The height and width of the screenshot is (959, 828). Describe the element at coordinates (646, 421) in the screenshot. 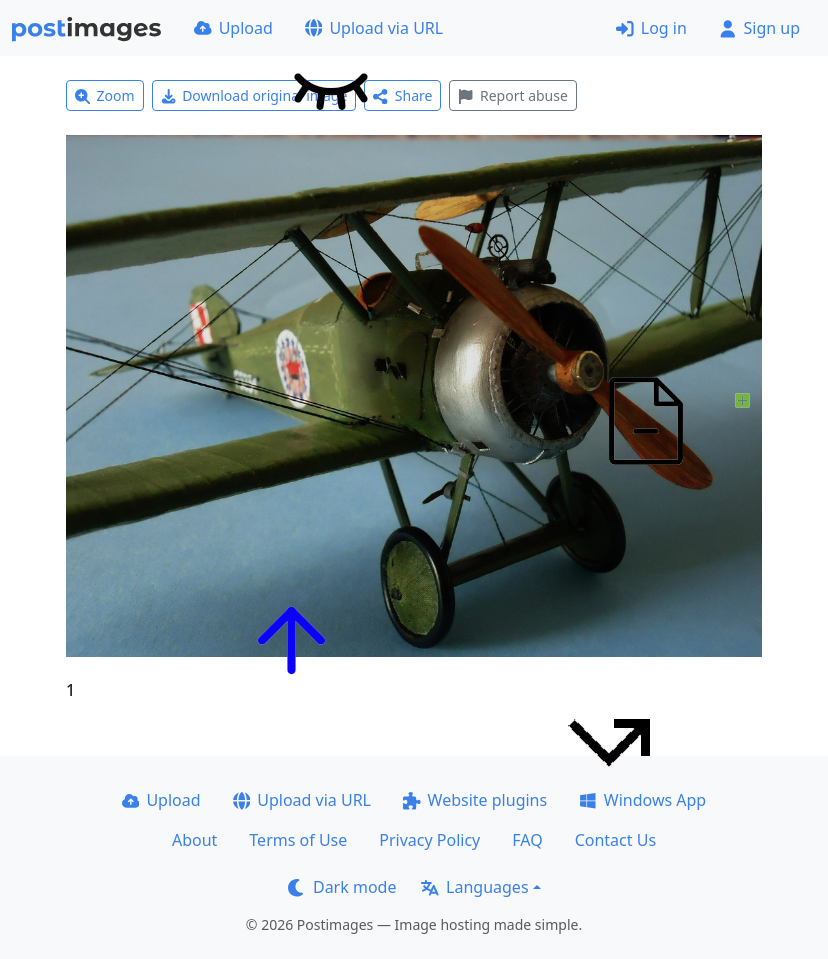

I see `remove a file or document` at that location.